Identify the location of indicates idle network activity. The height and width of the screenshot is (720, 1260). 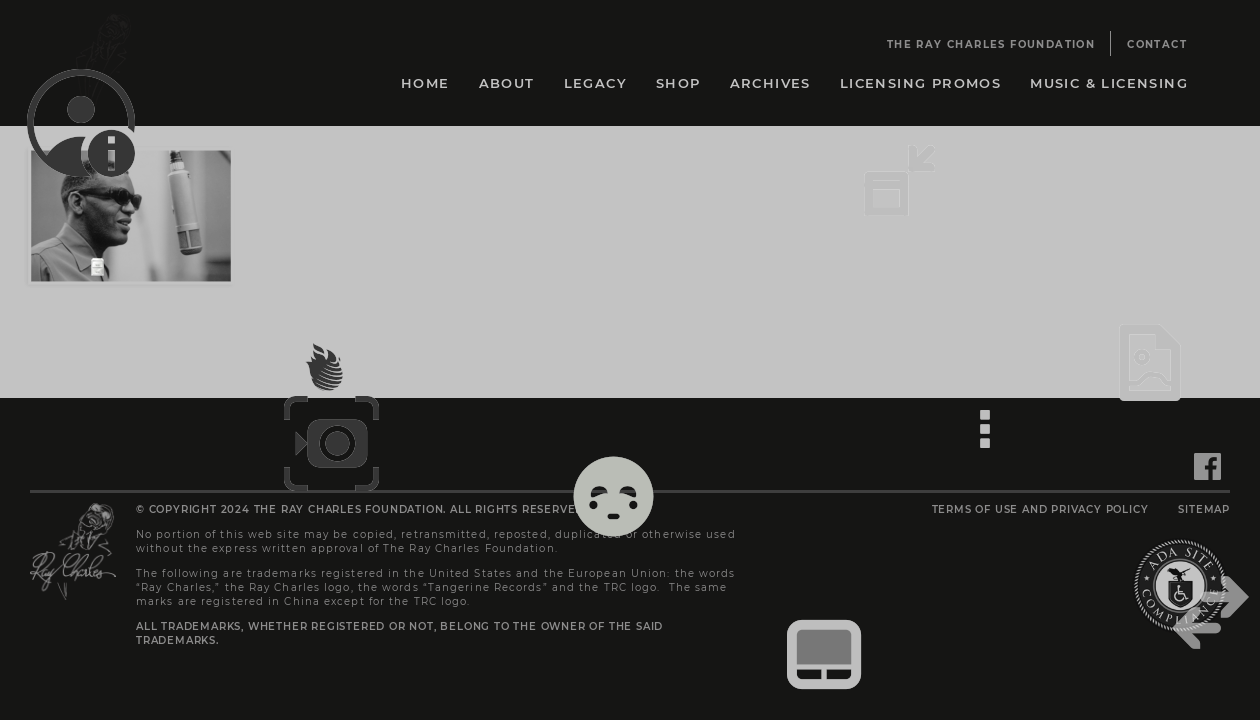
(1210, 612).